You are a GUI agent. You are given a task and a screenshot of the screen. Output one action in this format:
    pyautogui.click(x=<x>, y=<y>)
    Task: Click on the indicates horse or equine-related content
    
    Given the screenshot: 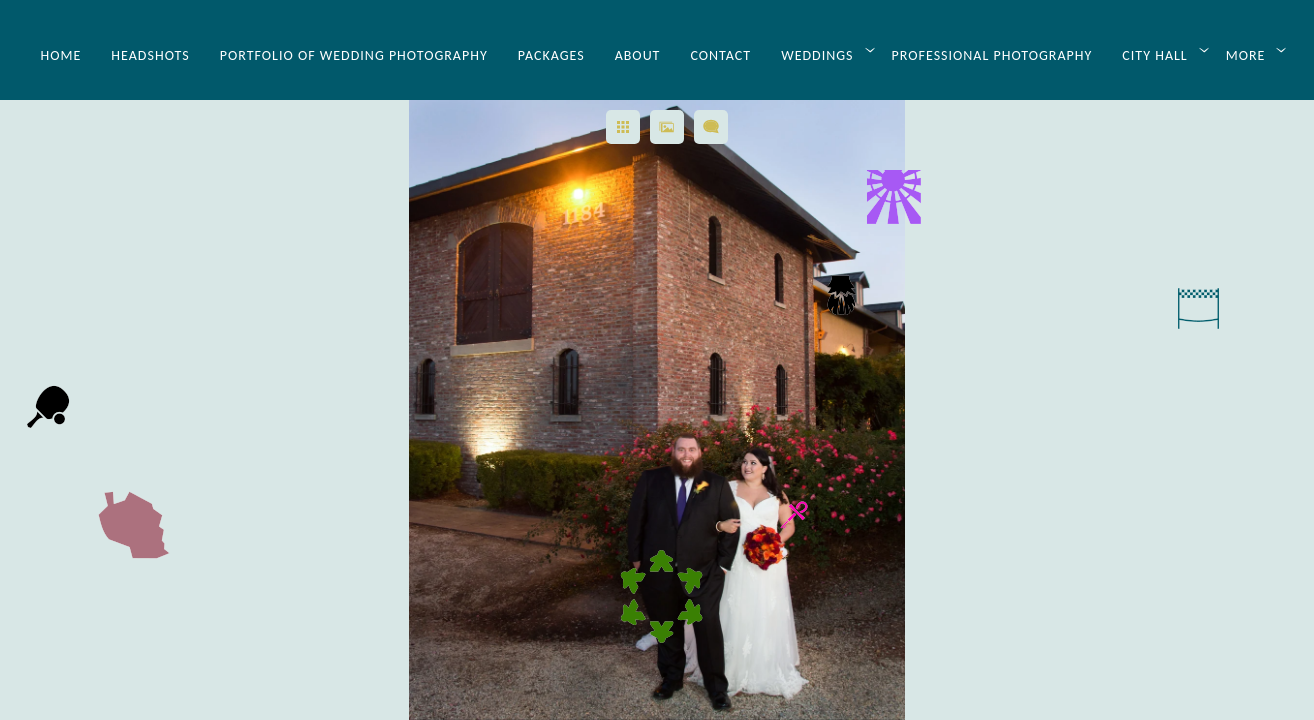 What is the action you would take?
    pyautogui.click(x=841, y=295)
    